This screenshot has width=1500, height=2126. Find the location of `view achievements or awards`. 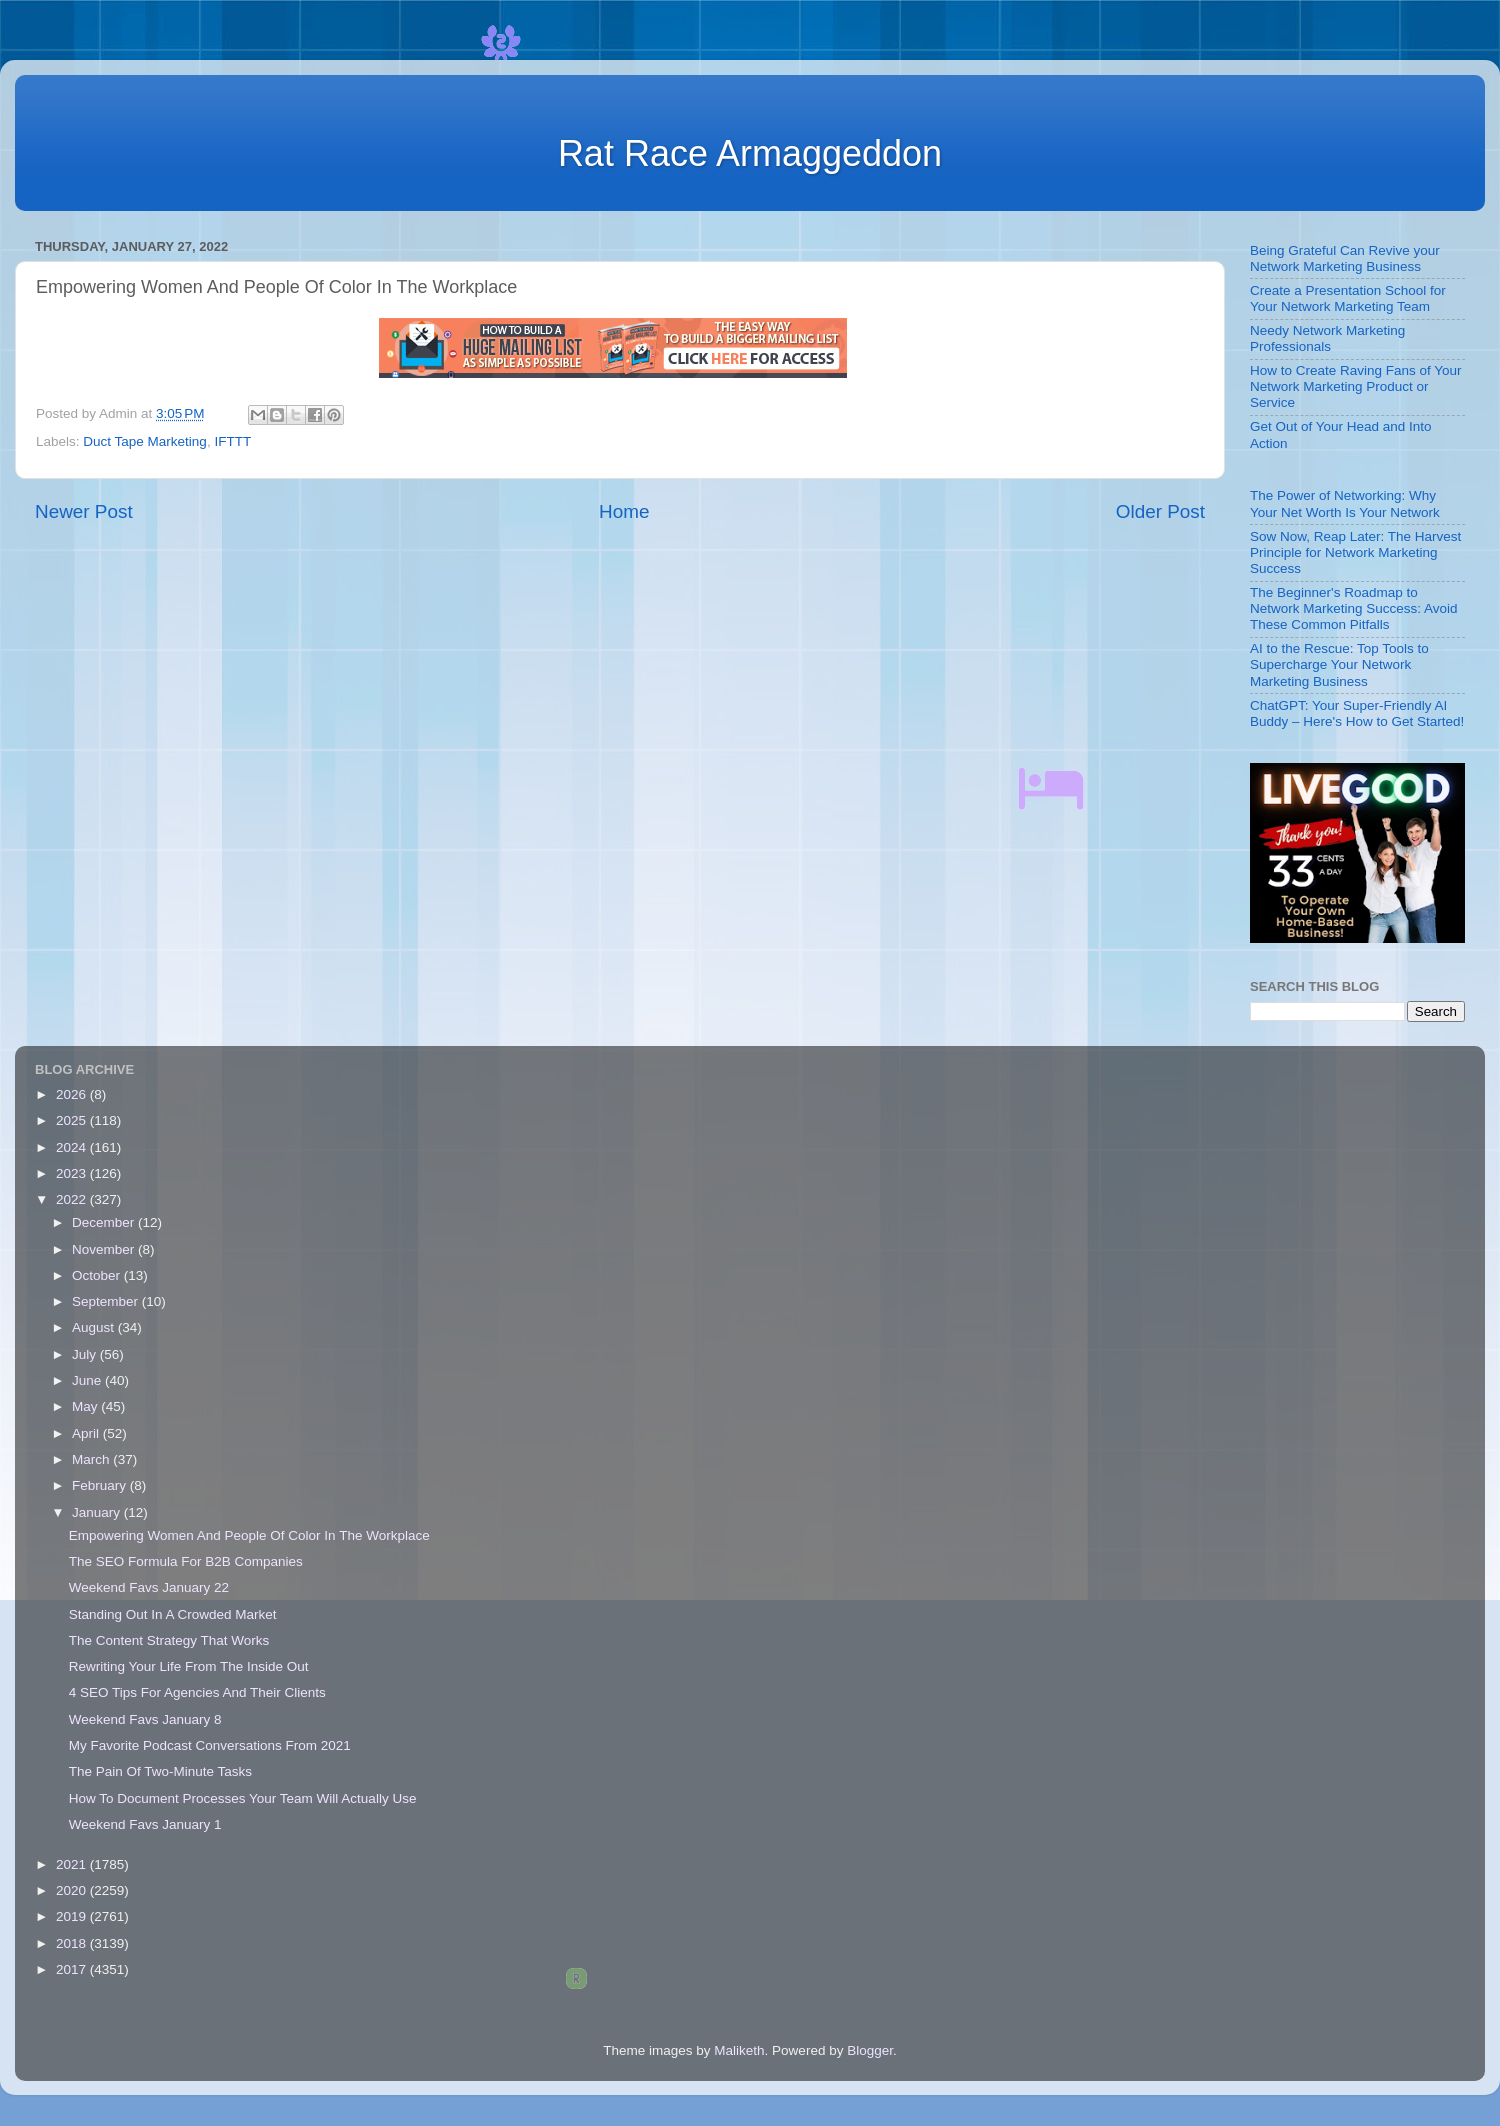

view achievements or awards is located at coordinates (501, 43).